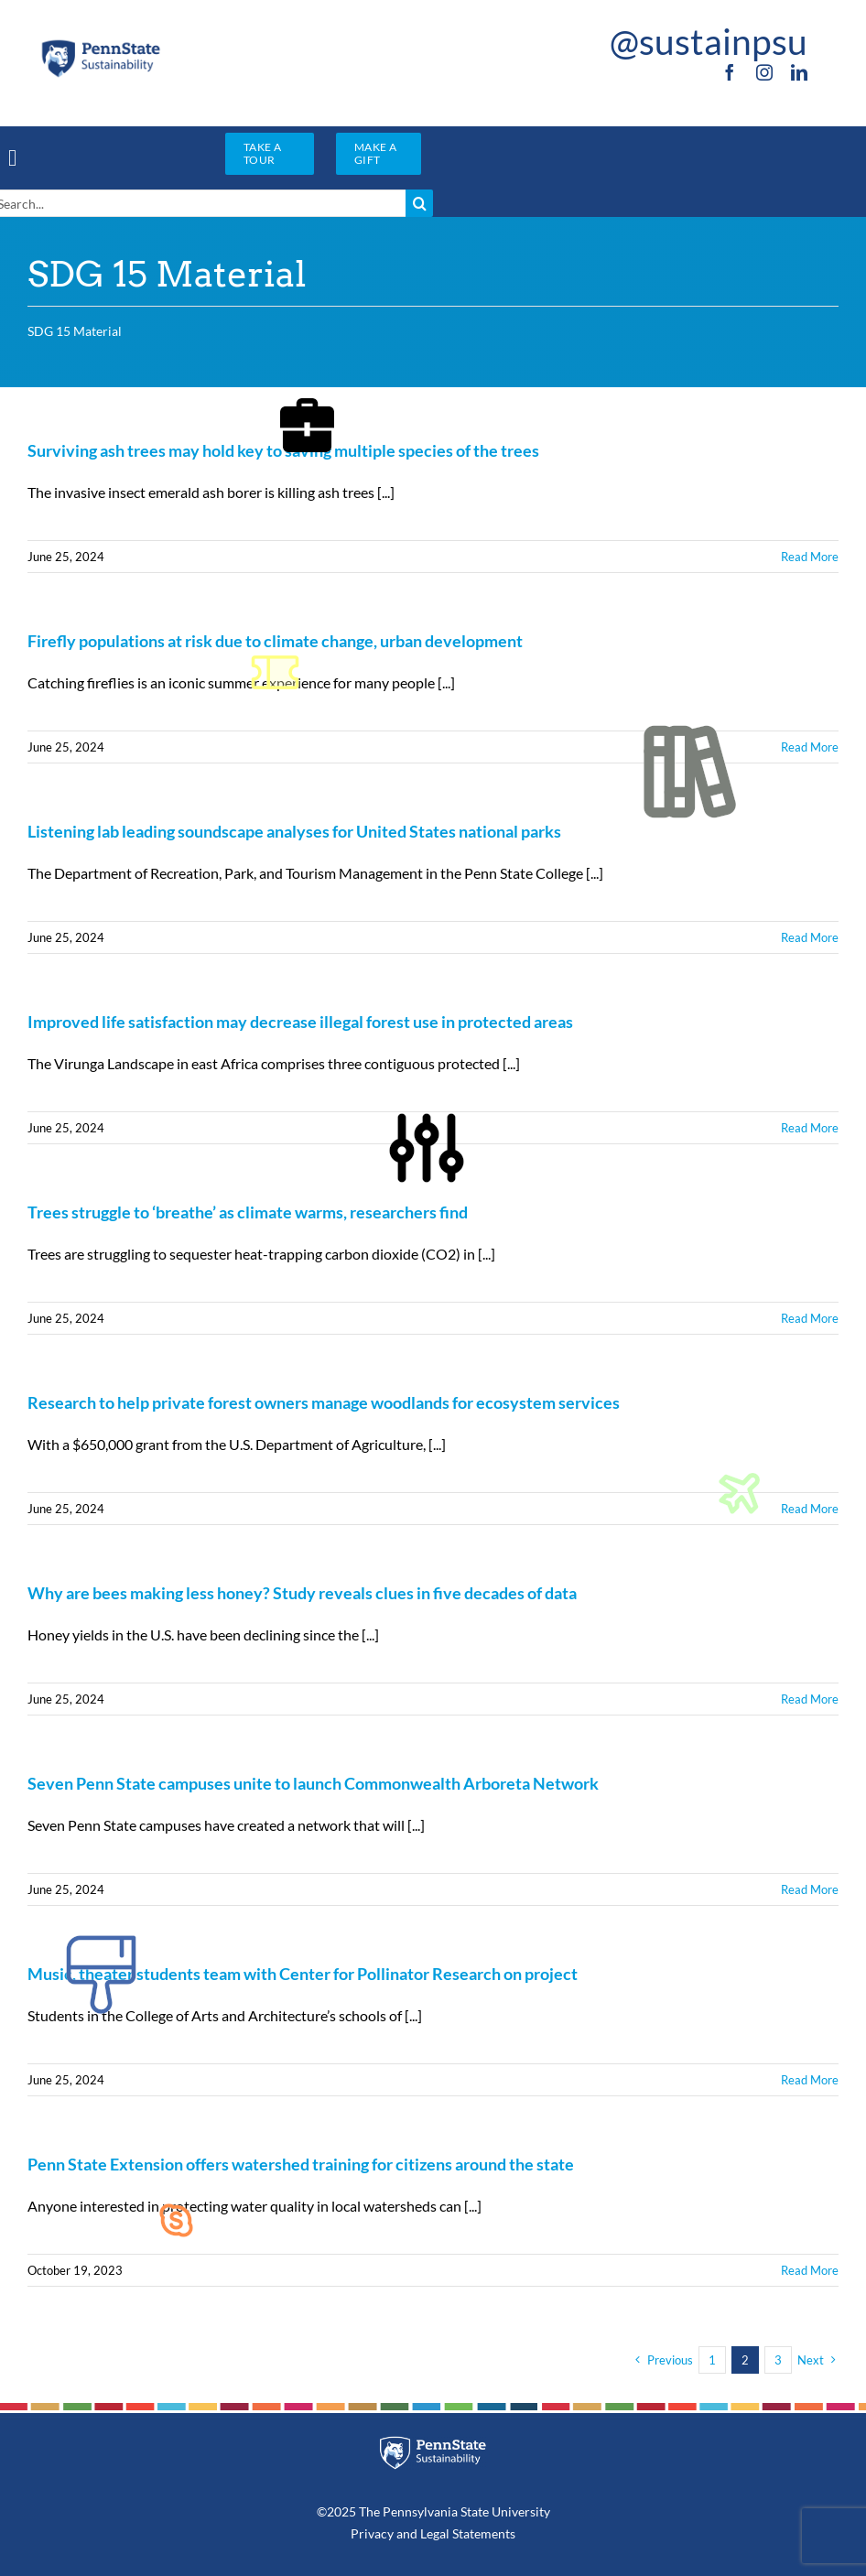 The image size is (866, 2576). Describe the element at coordinates (685, 772) in the screenshot. I see `access your library or book collection` at that location.